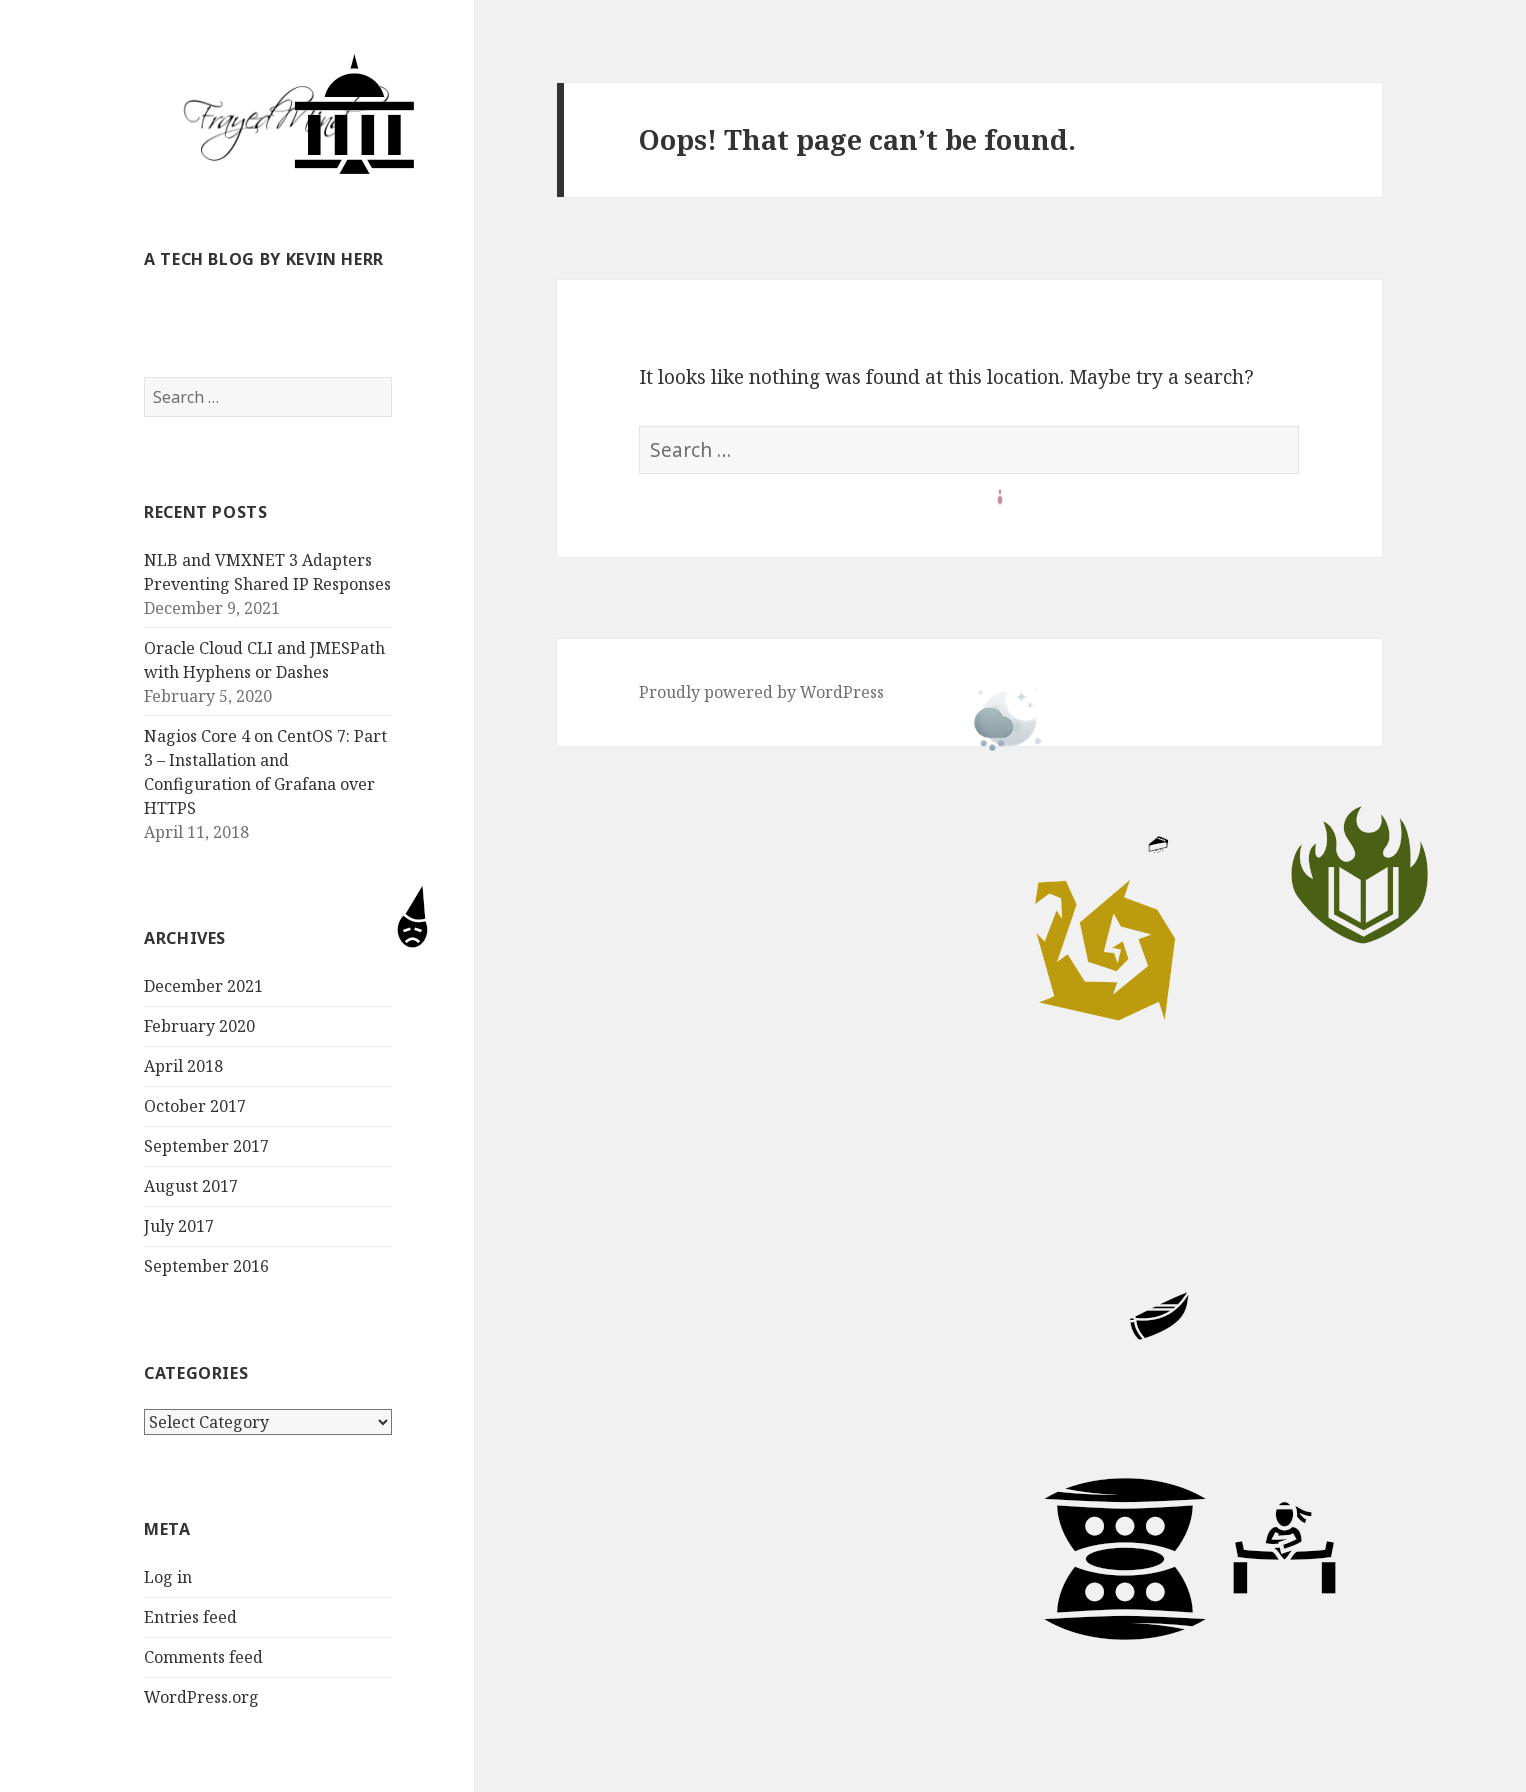 Image resolution: width=1526 pixels, height=1792 pixels. Describe the element at coordinates (1125, 1559) in the screenshot. I see `abstract hourglass or time-based game mechanic` at that location.